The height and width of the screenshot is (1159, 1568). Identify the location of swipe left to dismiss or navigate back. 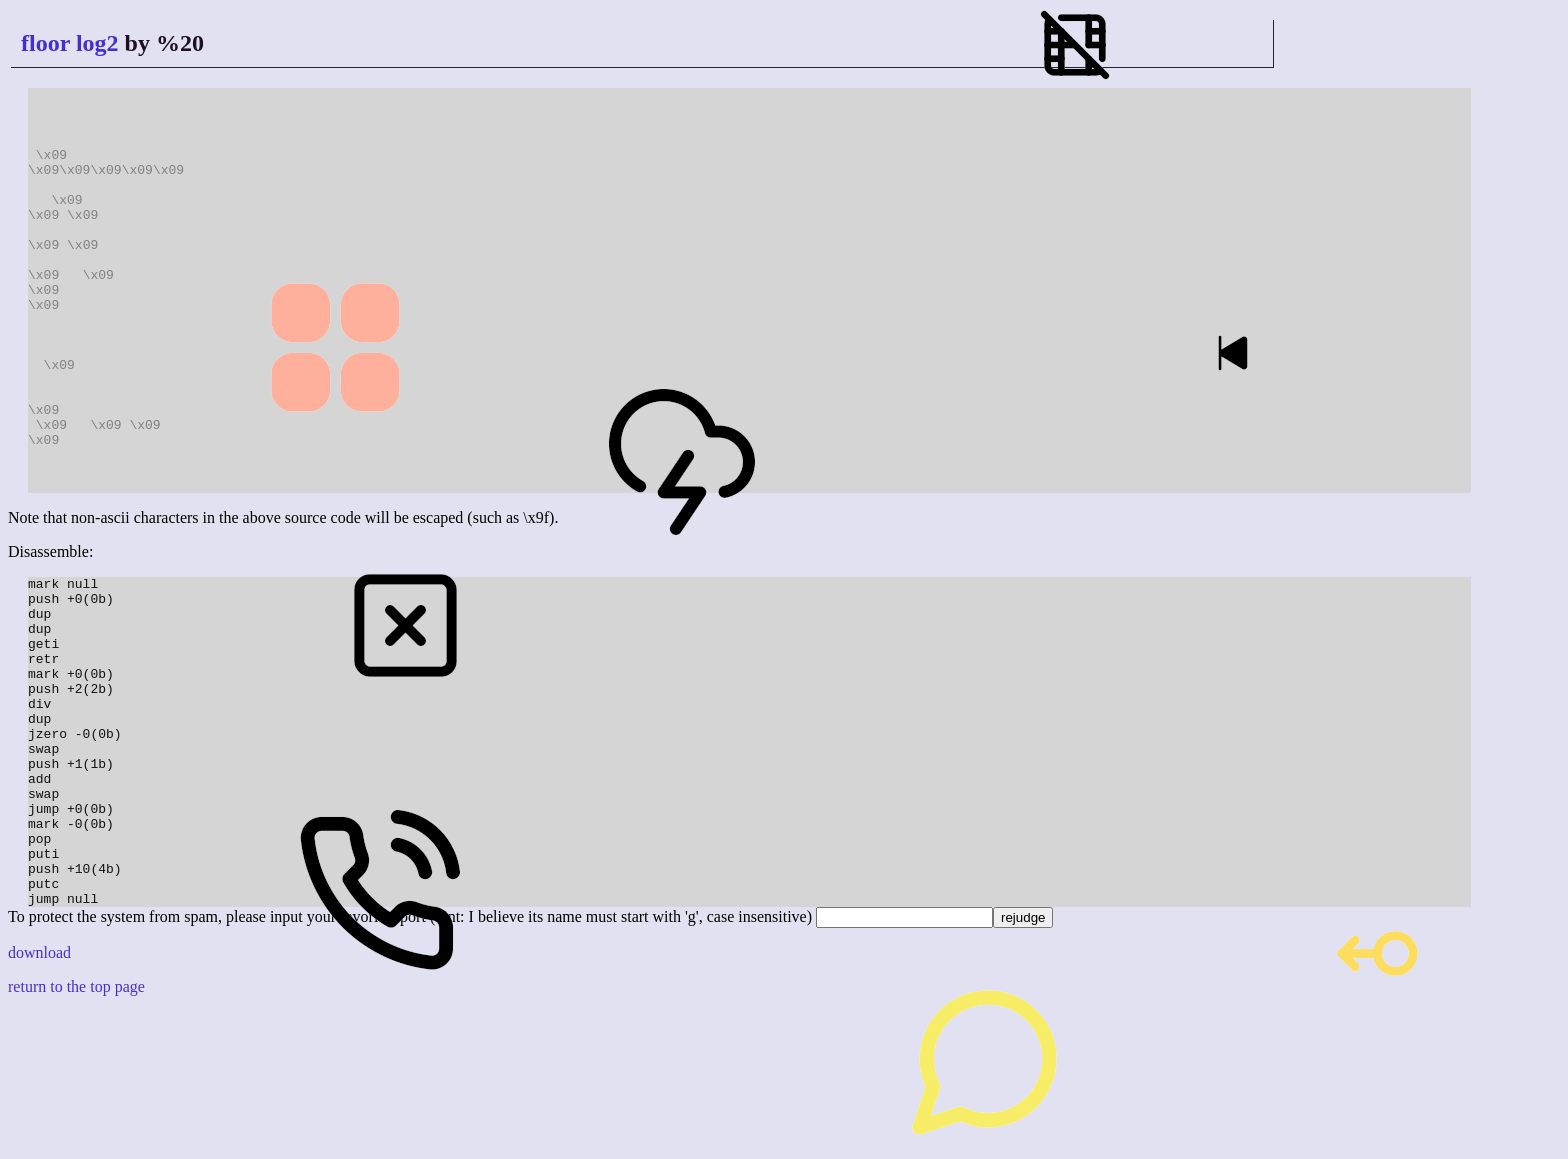
(1377, 953).